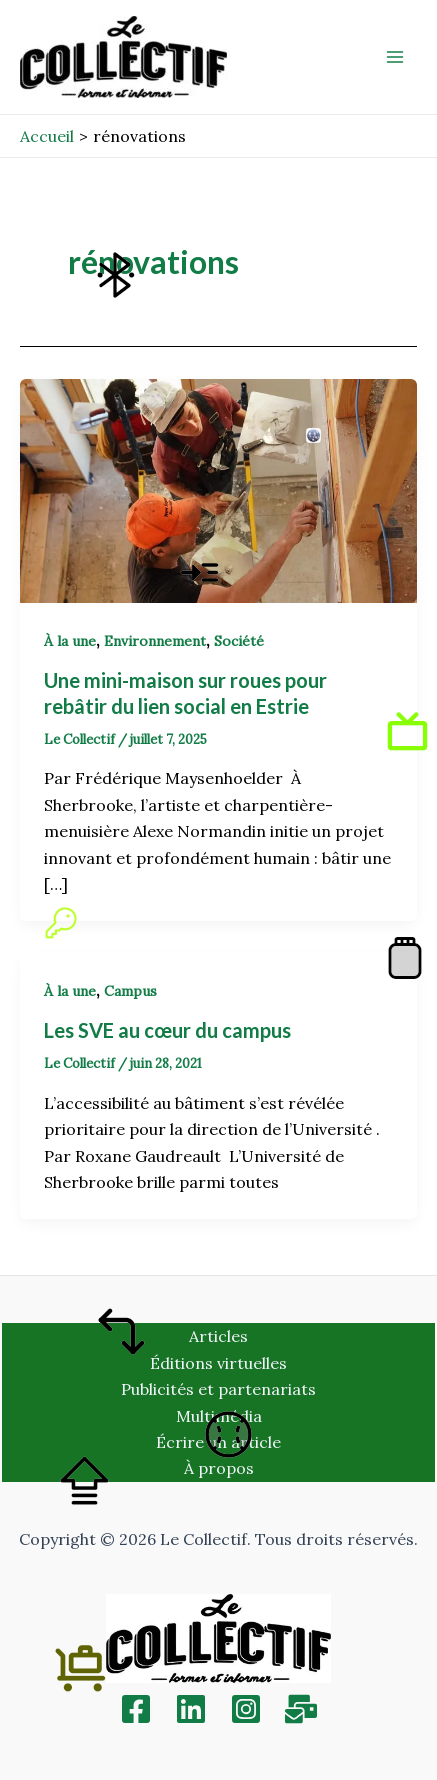  What do you see at coordinates (60, 923) in the screenshot?
I see `access security or password settings` at bounding box center [60, 923].